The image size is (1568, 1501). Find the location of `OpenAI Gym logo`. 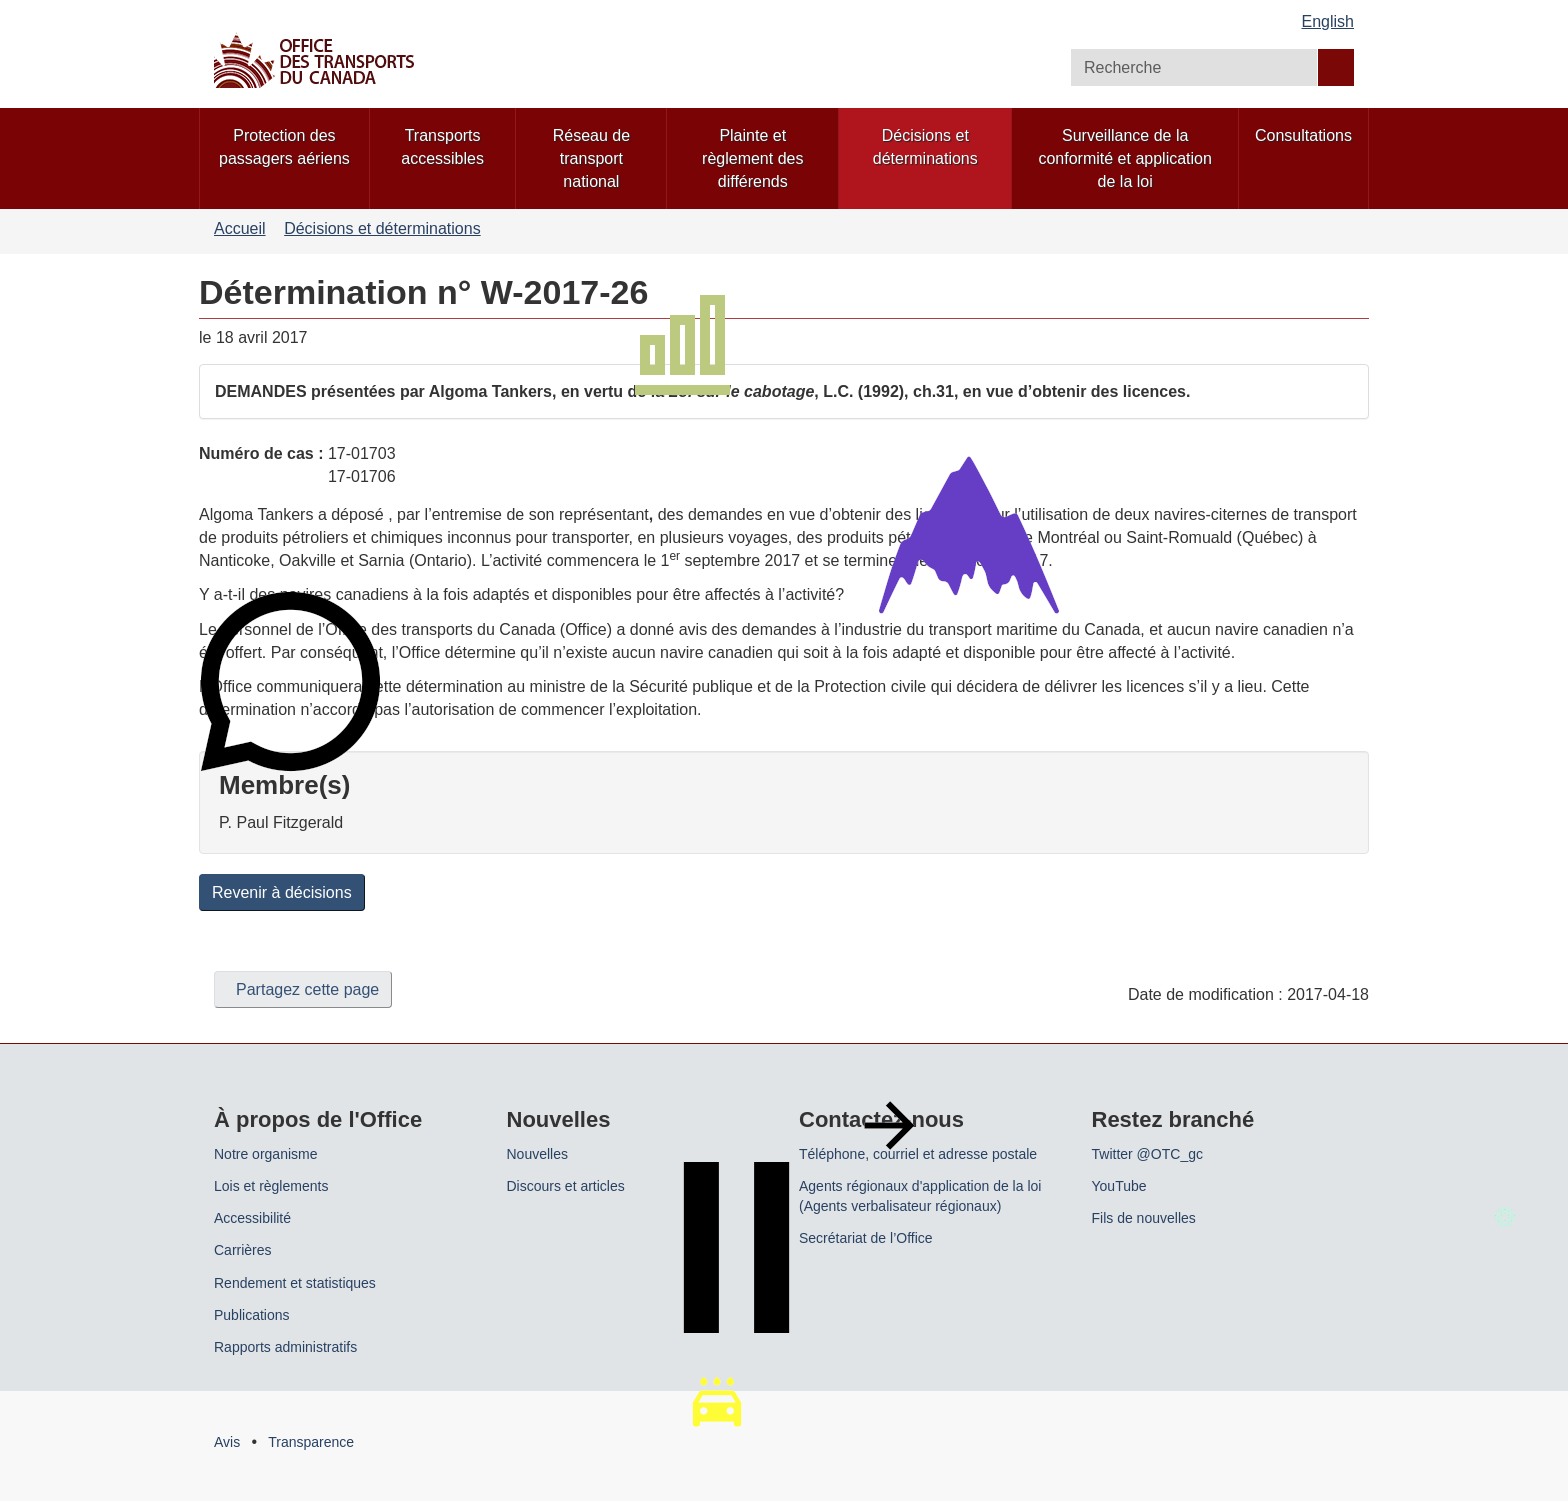

OpenAI Gym logo is located at coordinates (1505, 1217).